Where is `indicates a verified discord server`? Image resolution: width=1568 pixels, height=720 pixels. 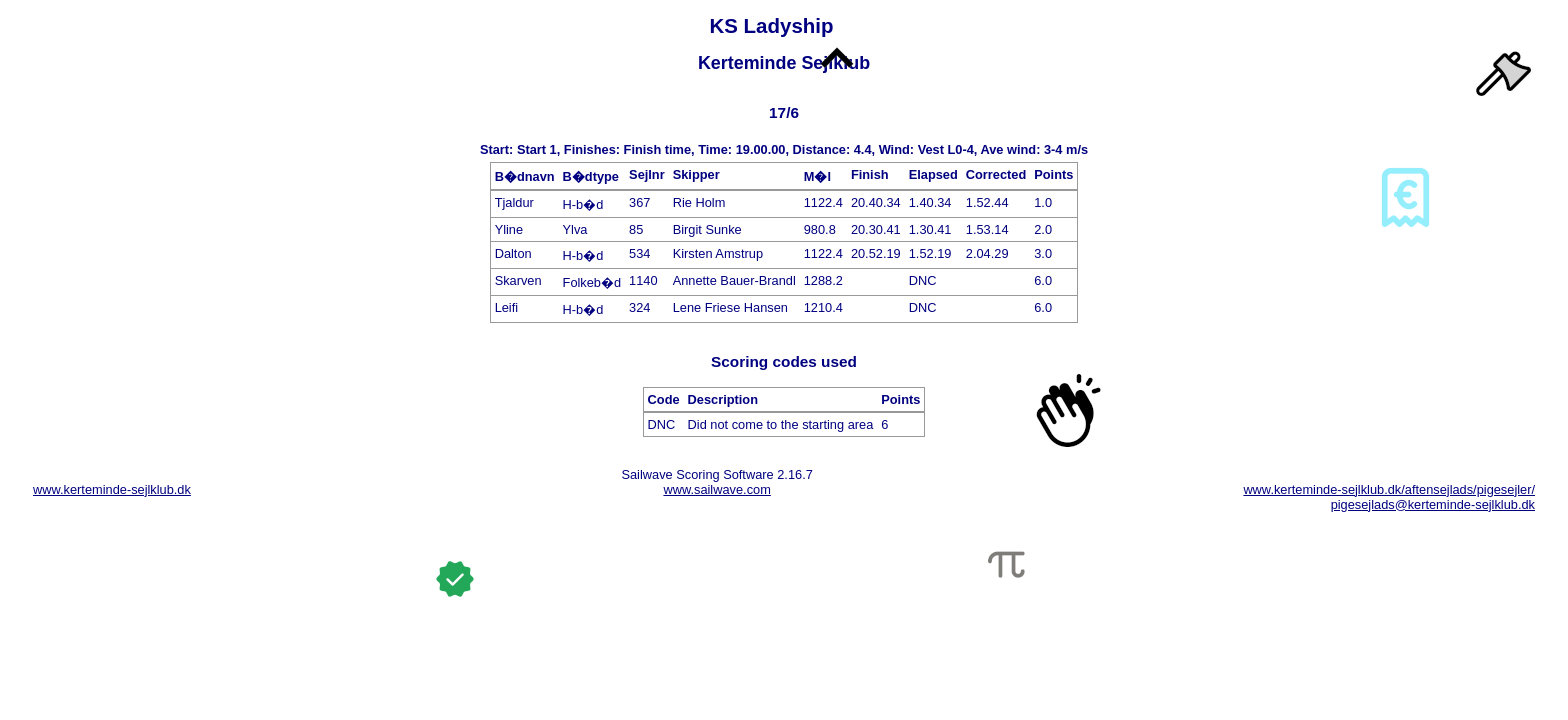
indicates a verified discord server is located at coordinates (455, 579).